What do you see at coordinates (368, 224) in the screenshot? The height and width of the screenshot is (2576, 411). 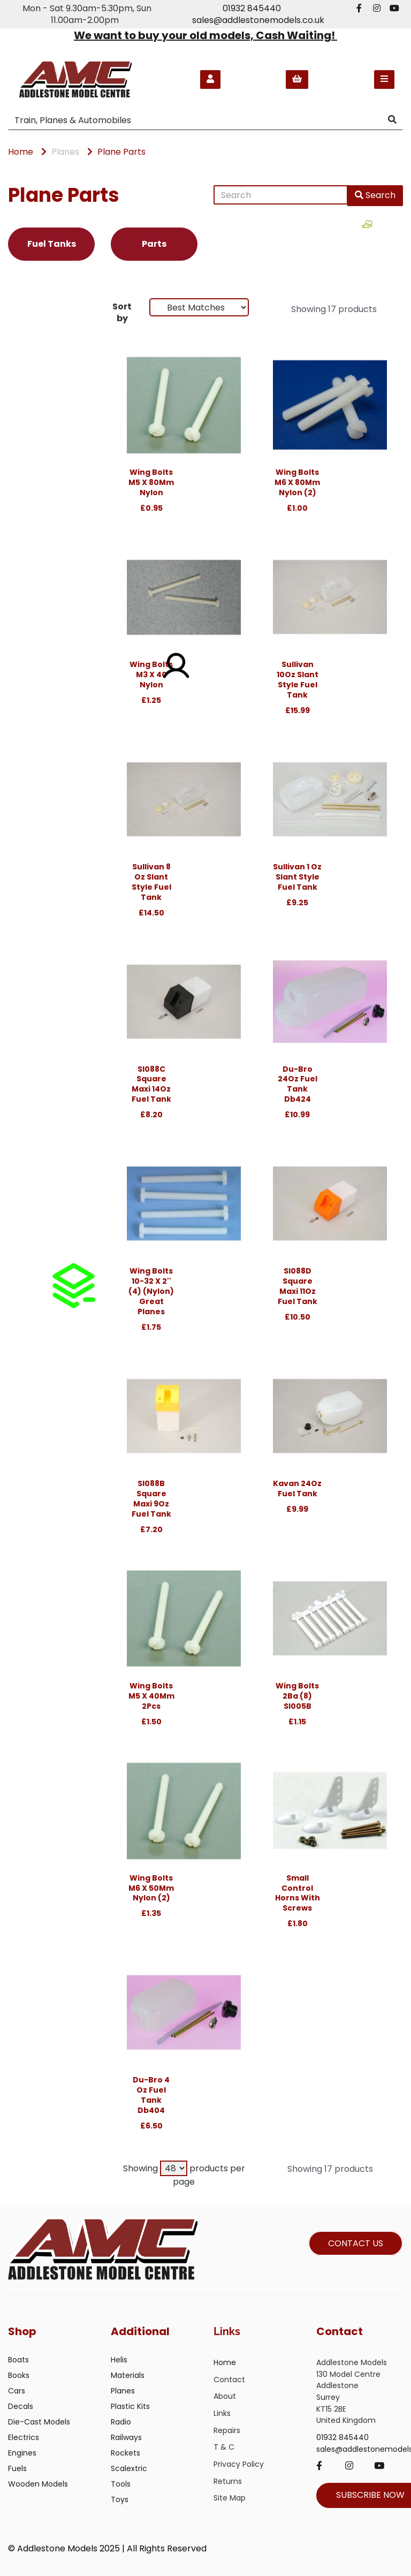 I see `donate or give to charity` at bounding box center [368, 224].